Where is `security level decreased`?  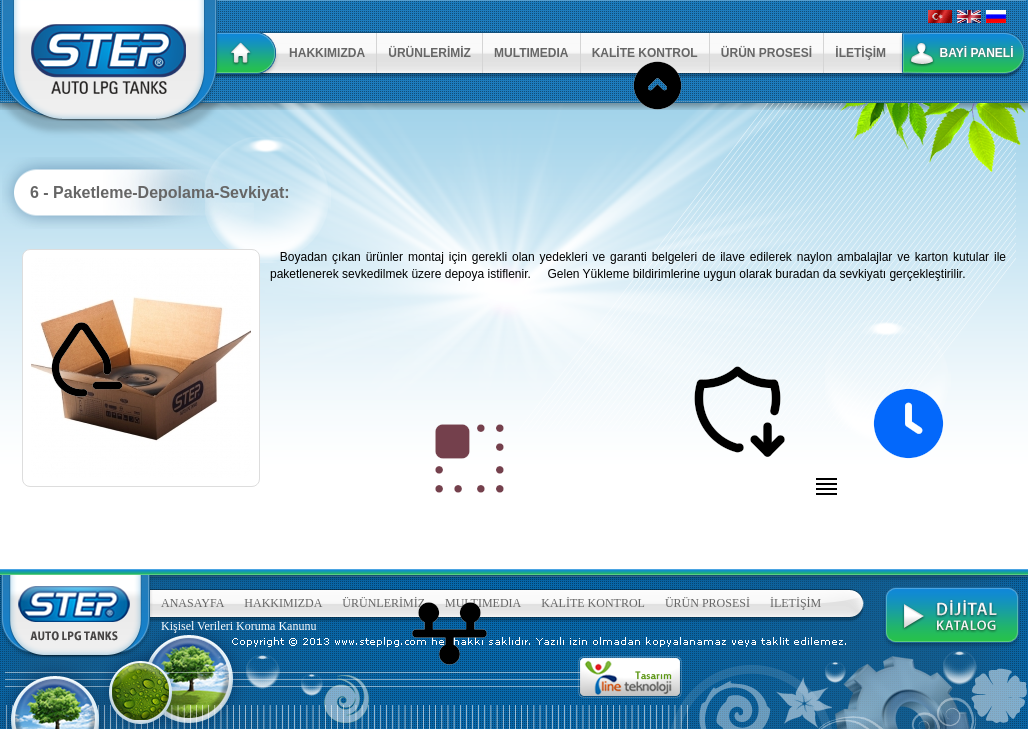
security level decreased is located at coordinates (737, 409).